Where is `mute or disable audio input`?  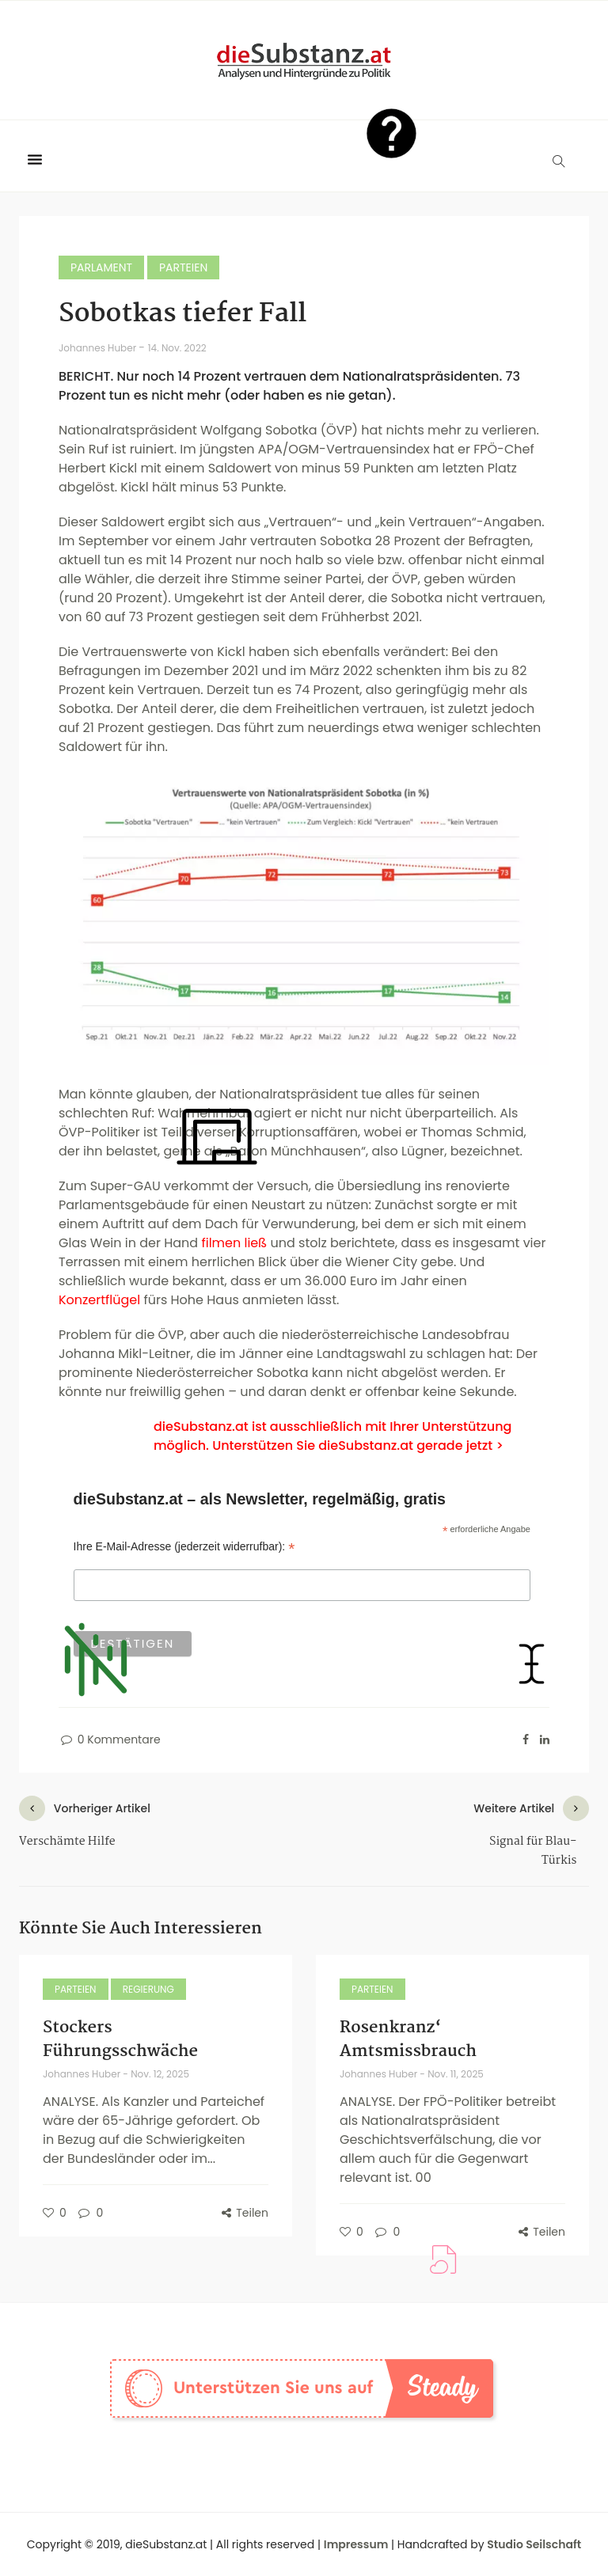
mute or disable audio input is located at coordinates (96, 1660).